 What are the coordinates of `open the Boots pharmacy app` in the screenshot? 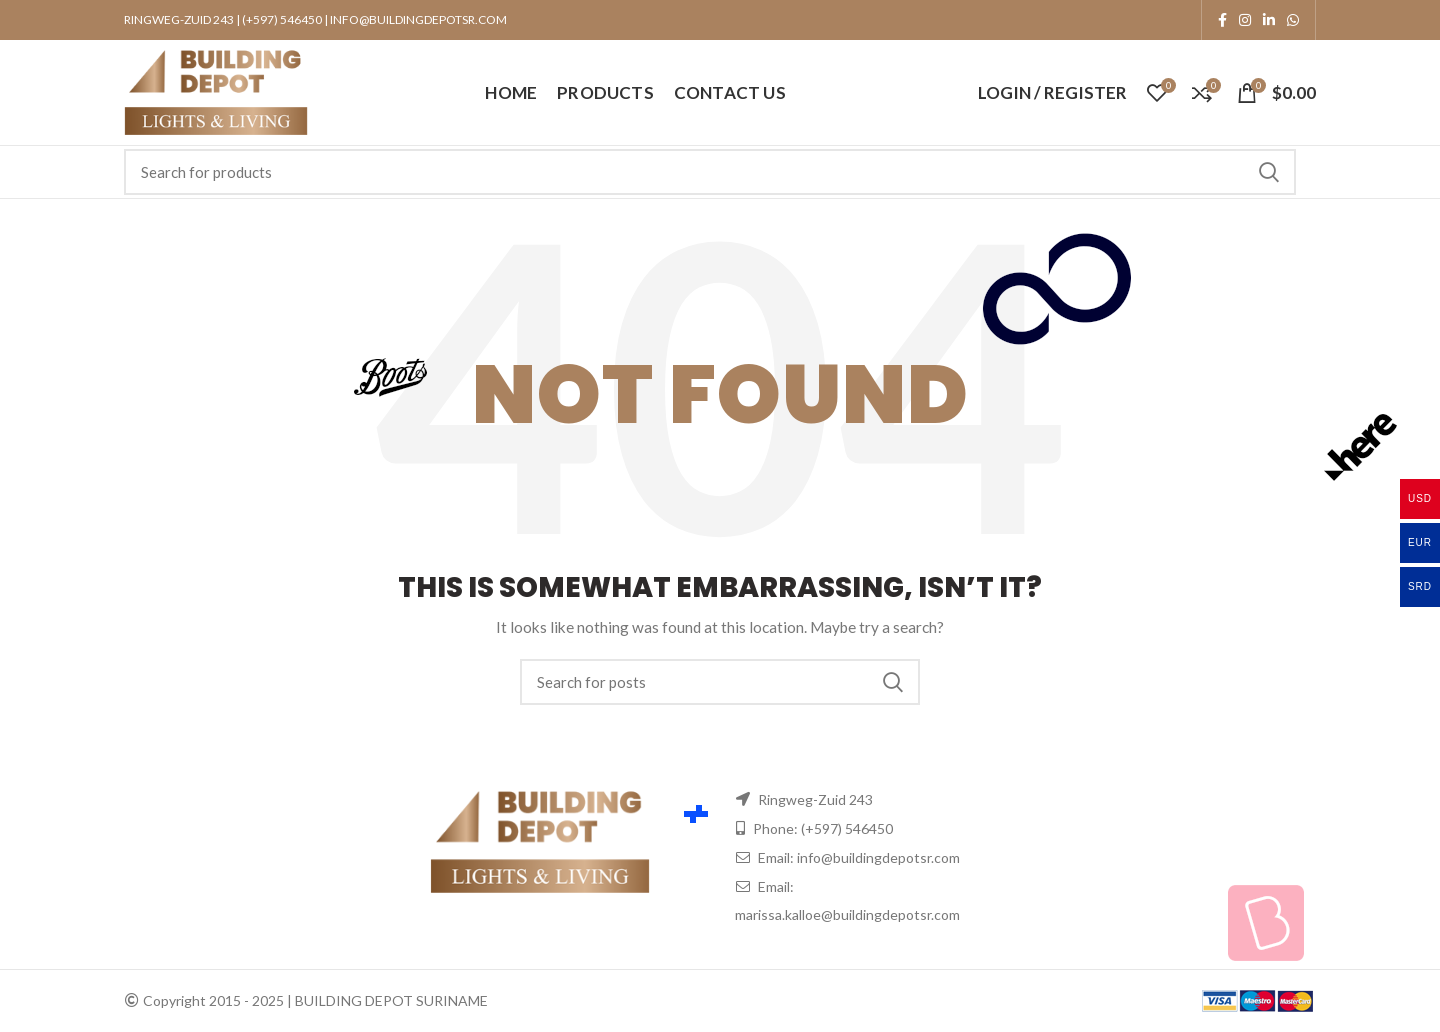 It's located at (390, 377).